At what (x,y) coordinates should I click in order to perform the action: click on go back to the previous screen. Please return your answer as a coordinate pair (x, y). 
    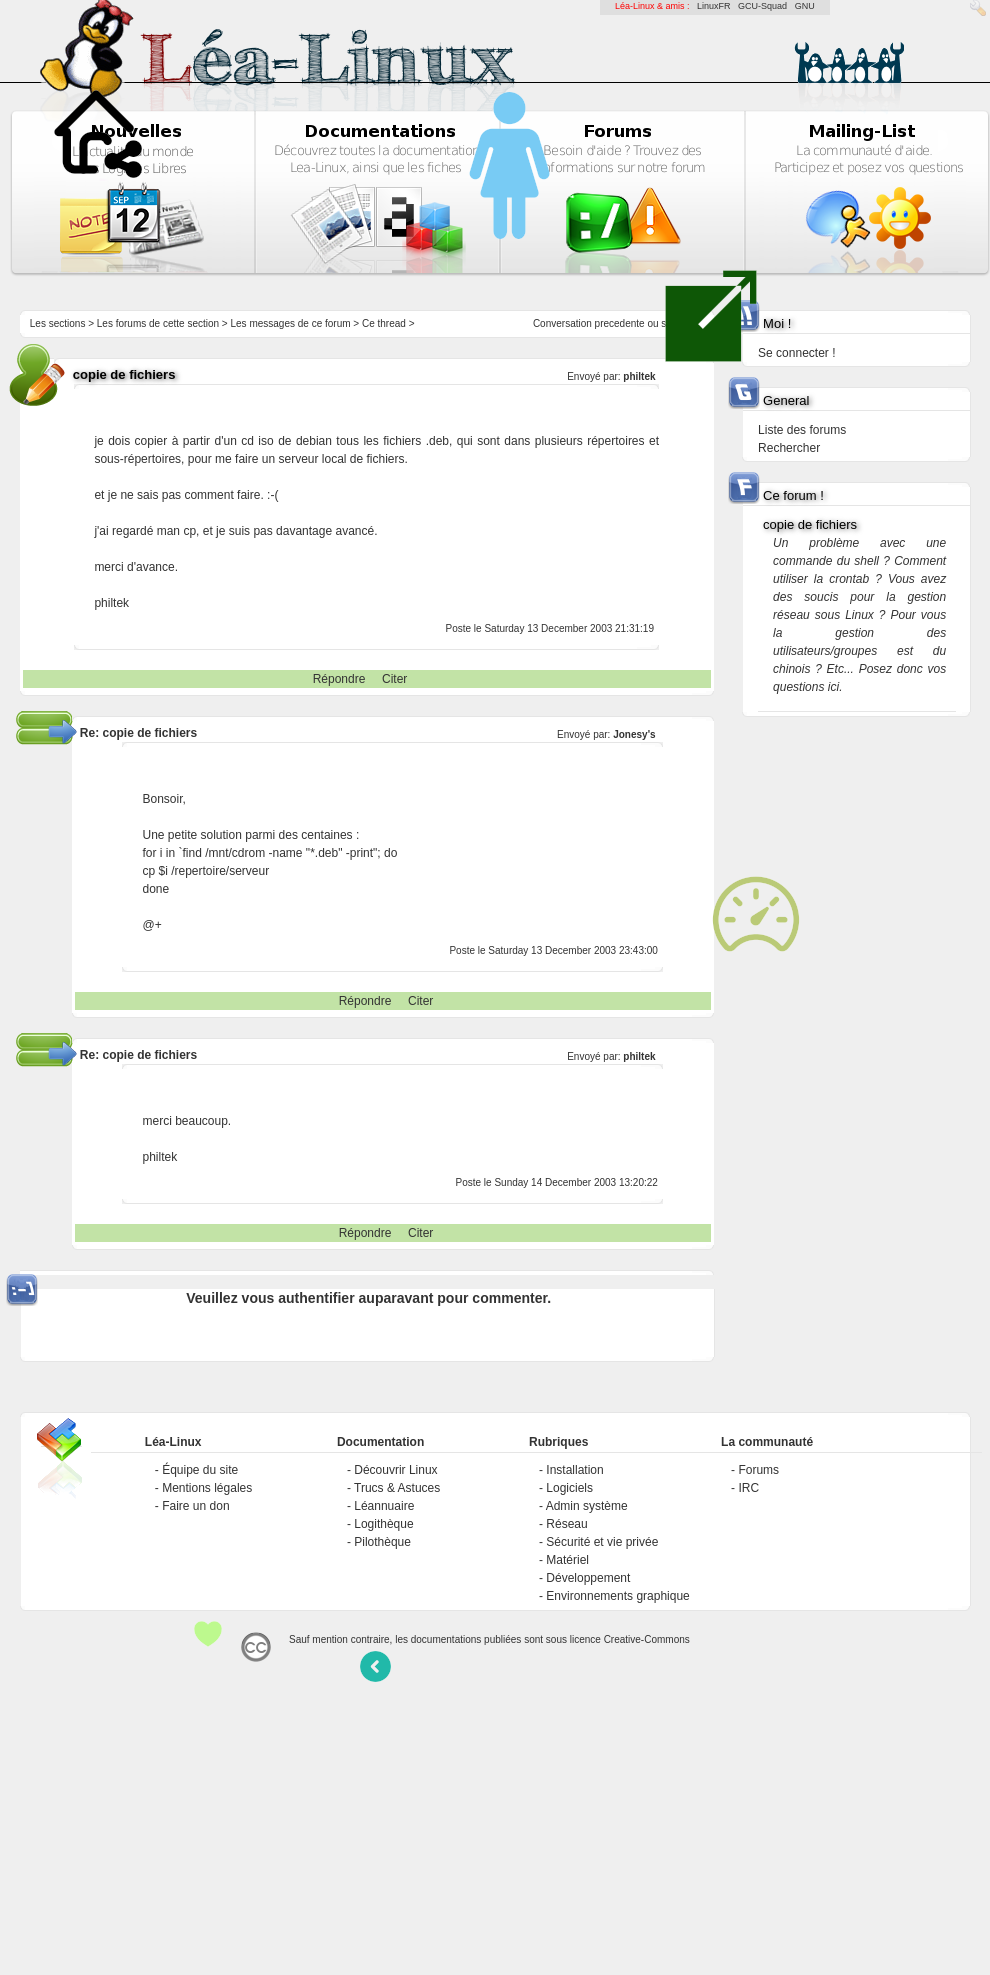
    Looking at the image, I should click on (375, 1666).